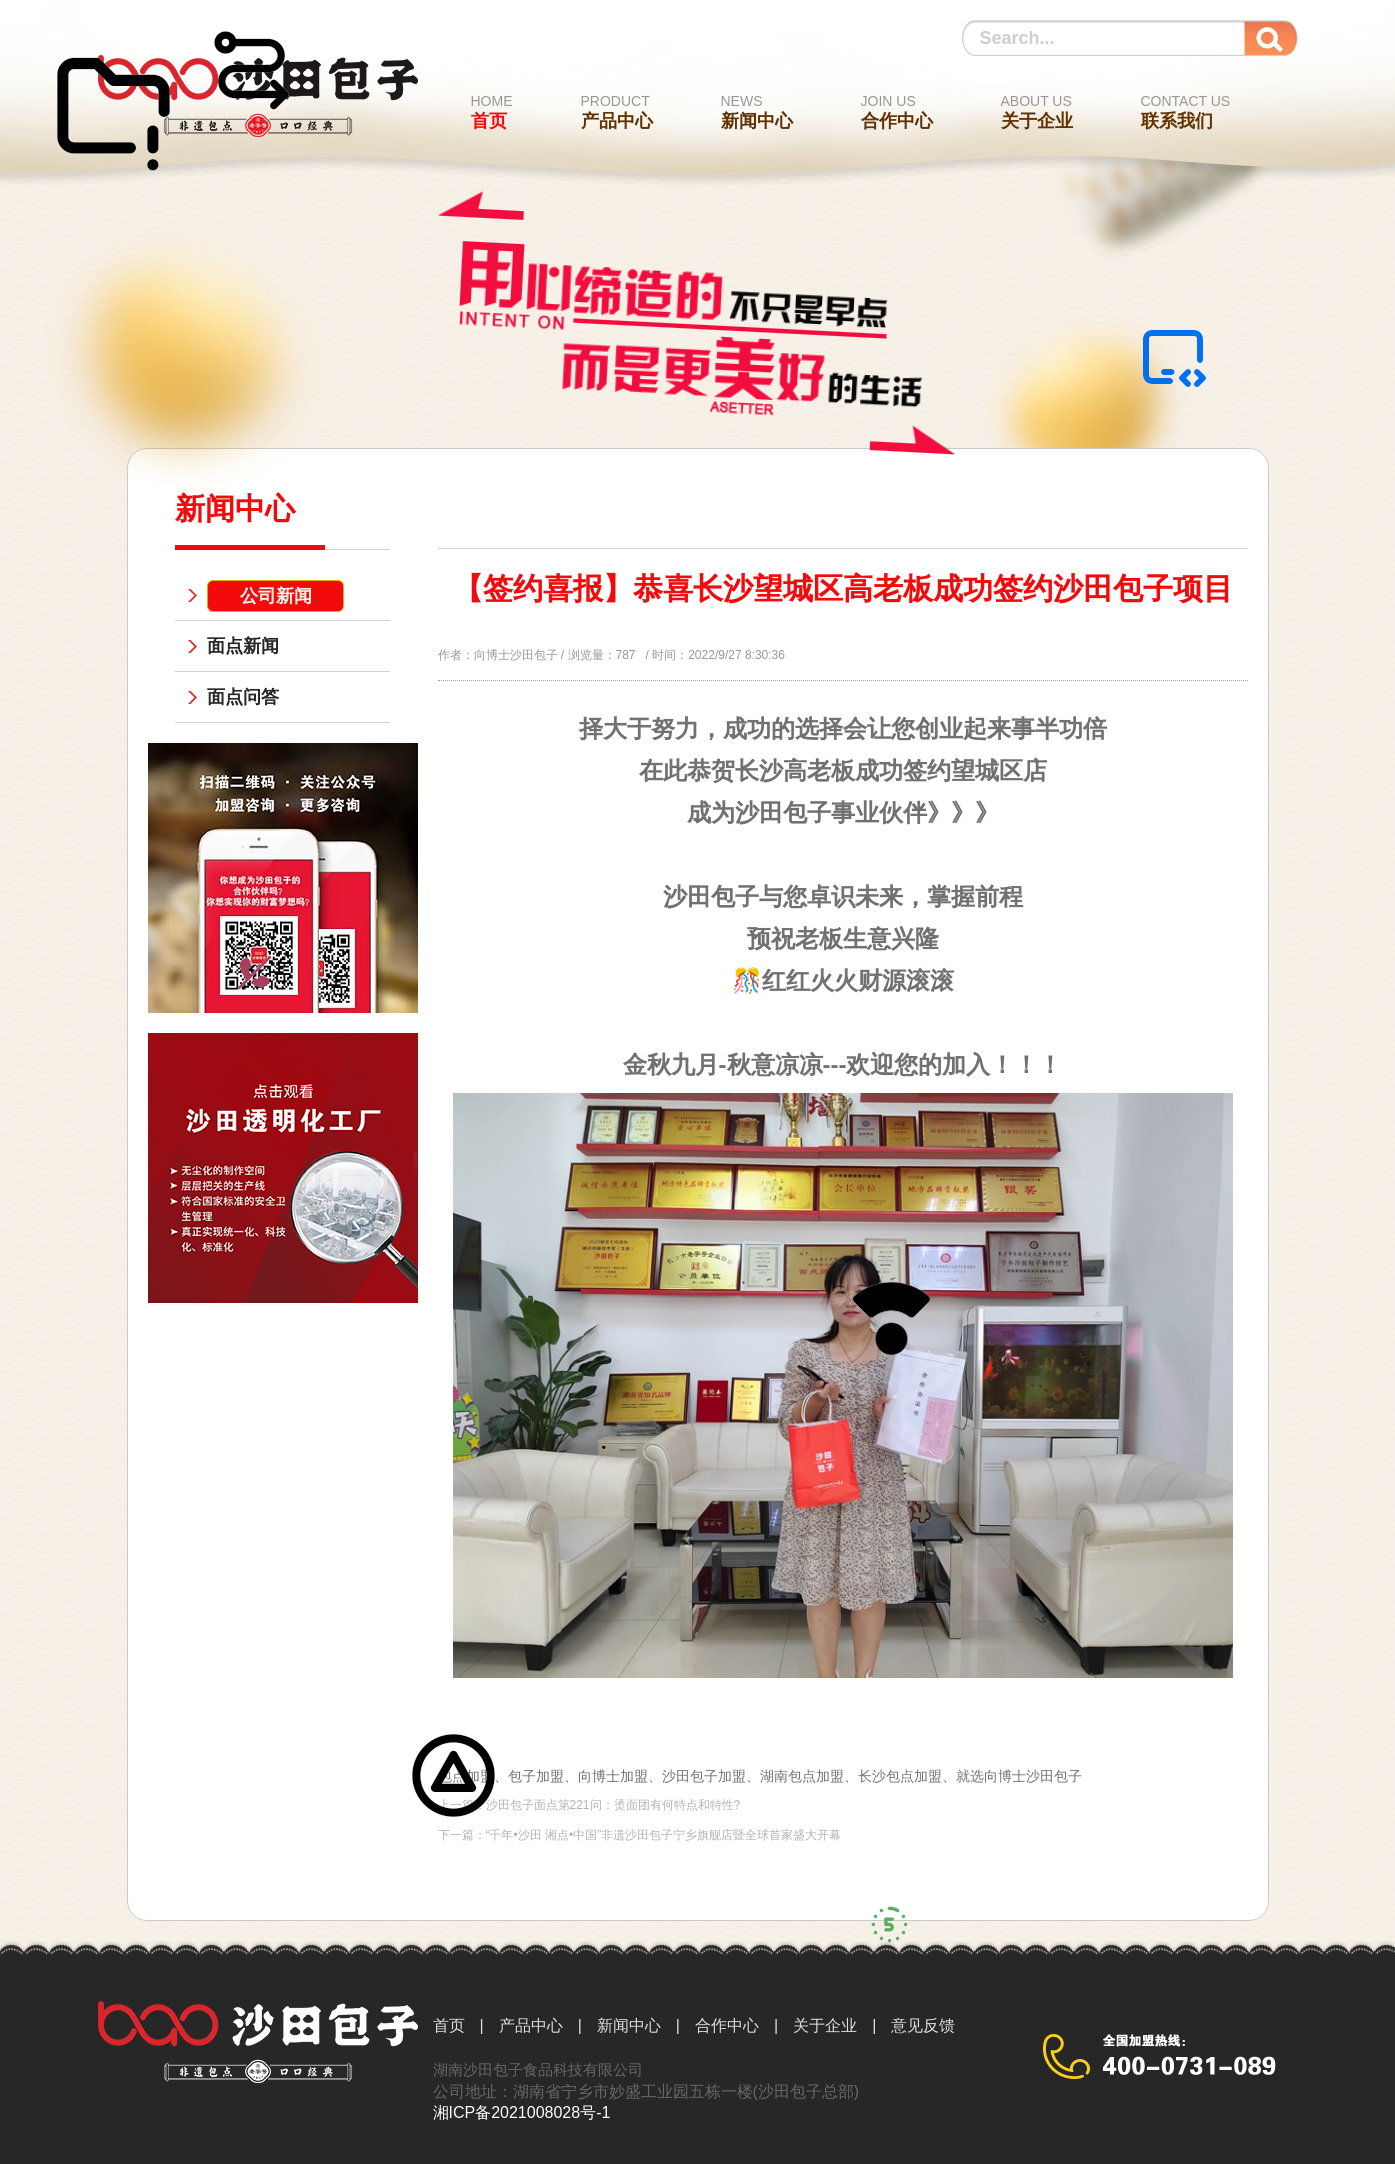 The image size is (1395, 2164). What do you see at coordinates (113, 108) in the screenshot?
I see `folder contains items requiring attention` at bounding box center [113, 108].